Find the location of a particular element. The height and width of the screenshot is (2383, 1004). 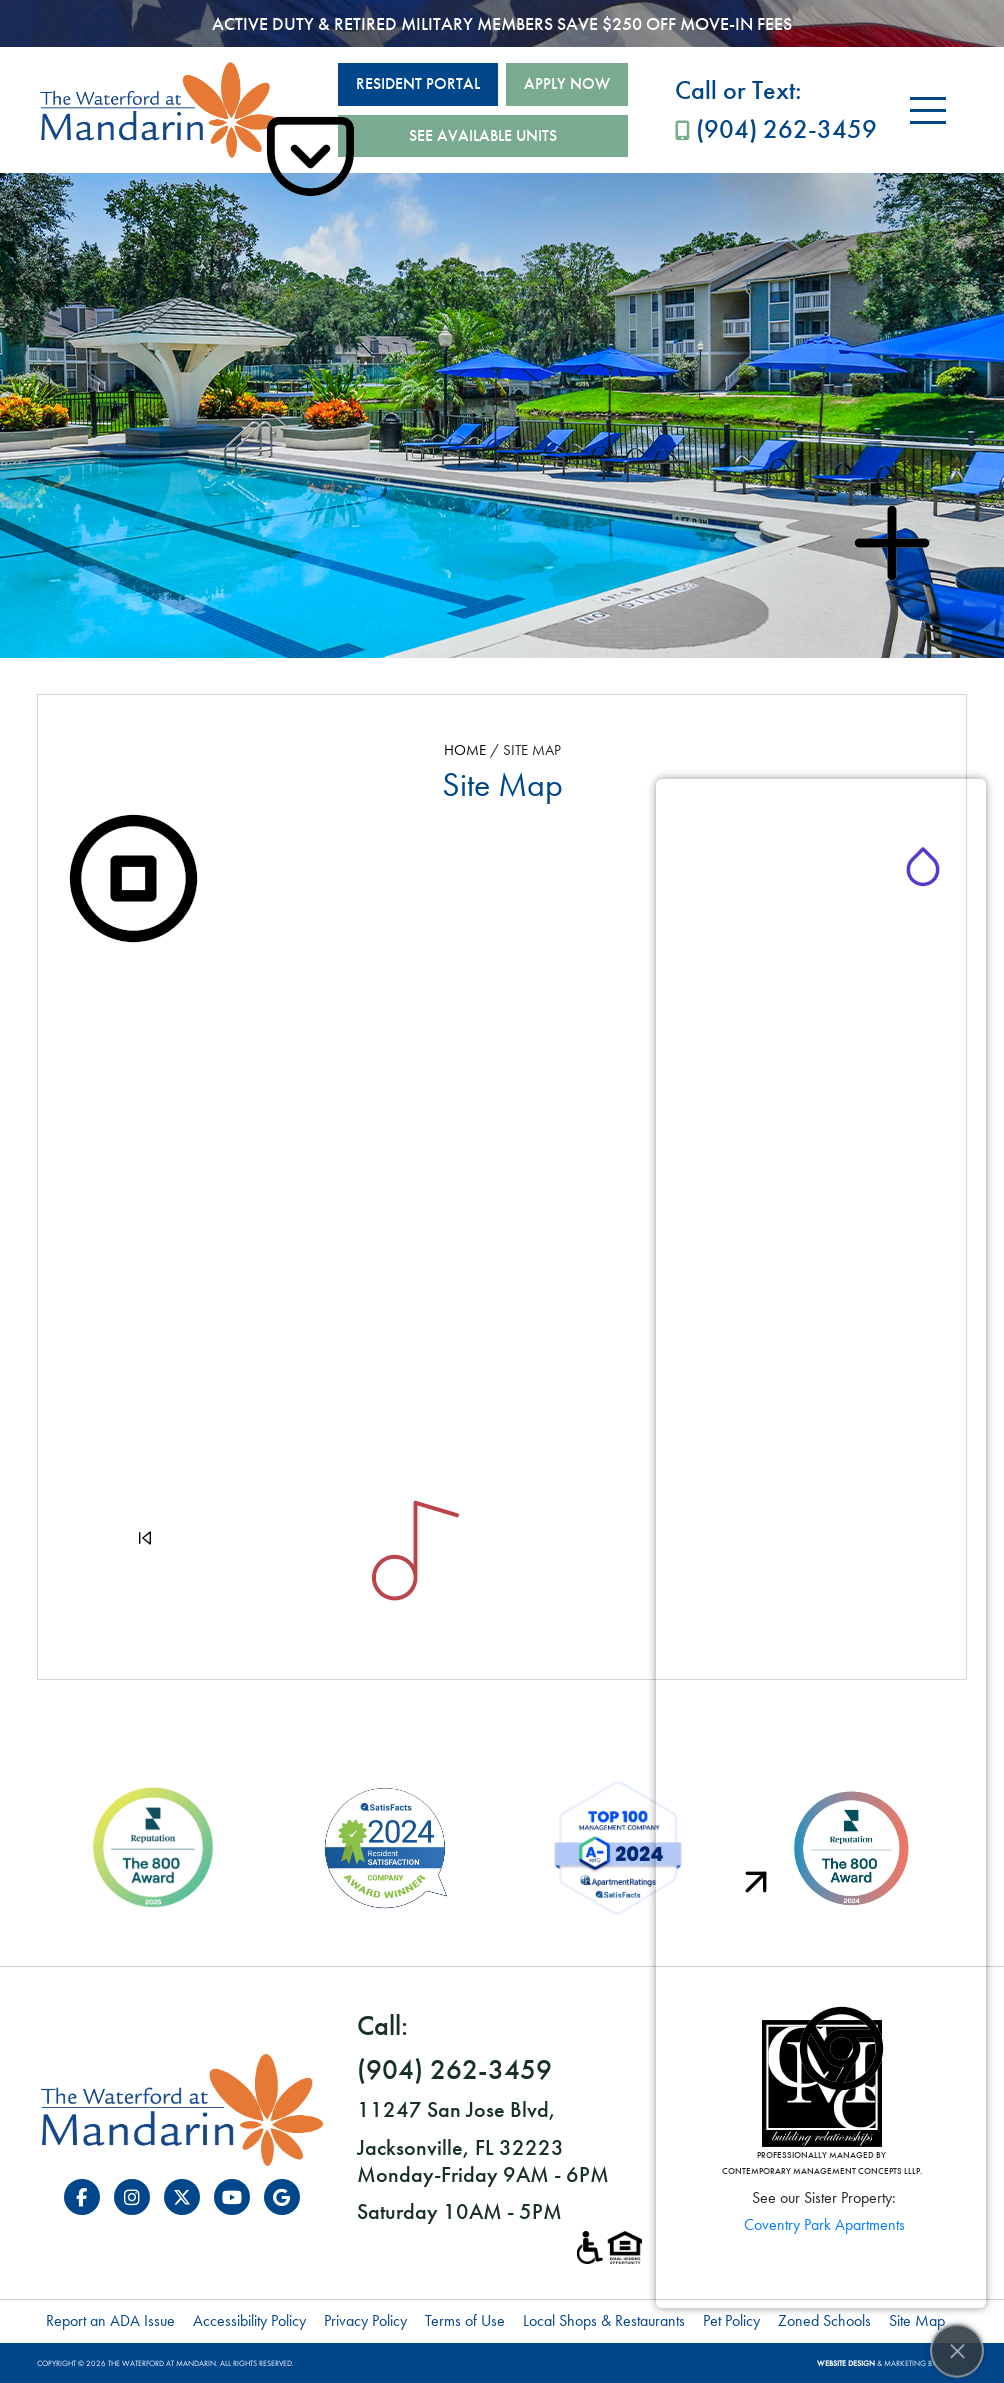

add a new item is located at coordinates (892, 543).